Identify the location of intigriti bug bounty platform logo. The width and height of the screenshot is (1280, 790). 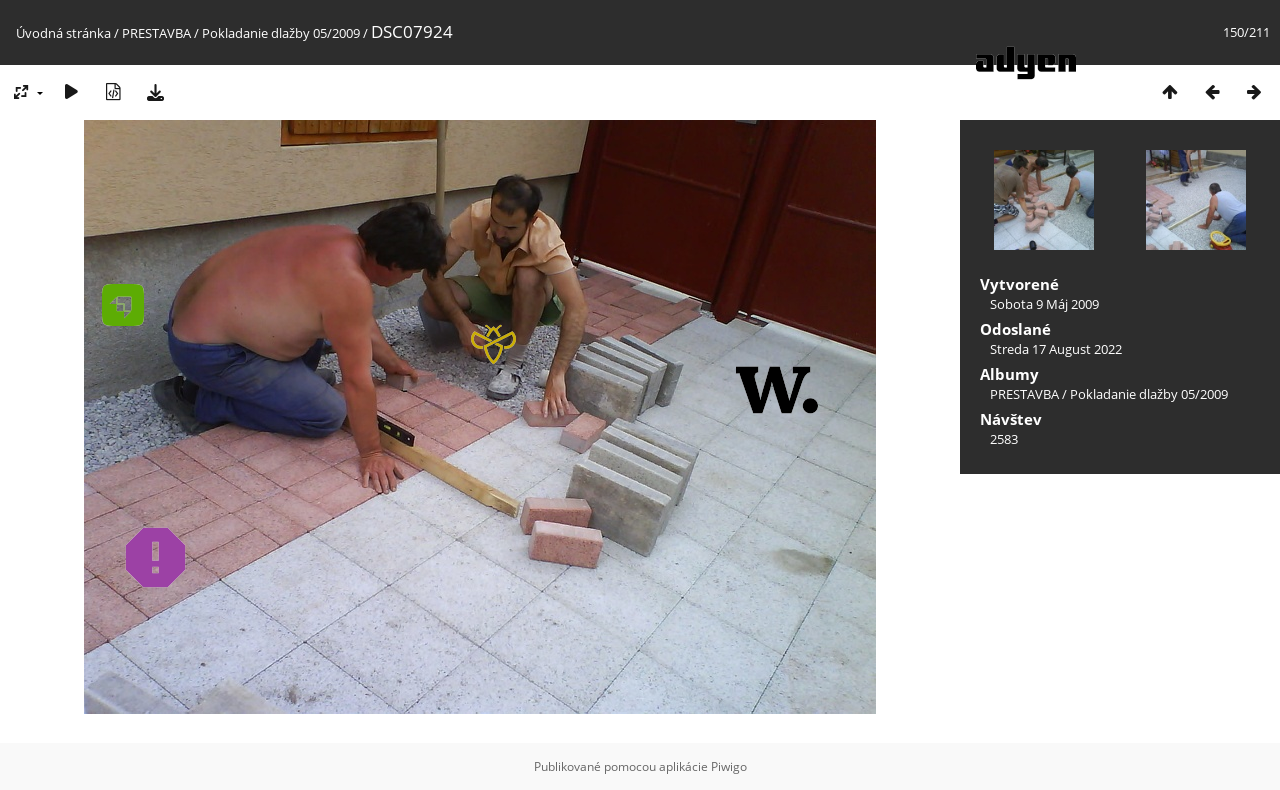
(493, 344).